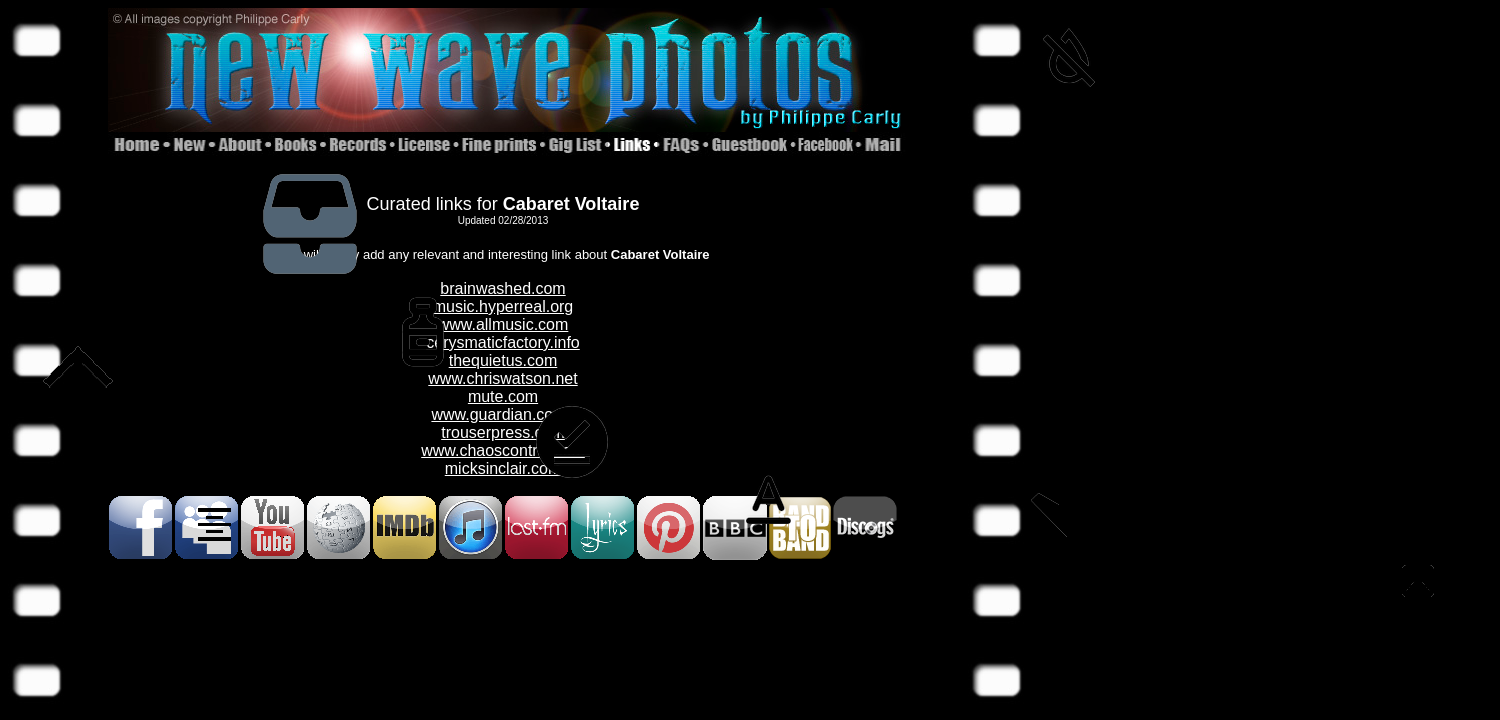  I want to click on view stacked file trays or inbox, so click(310, 224).